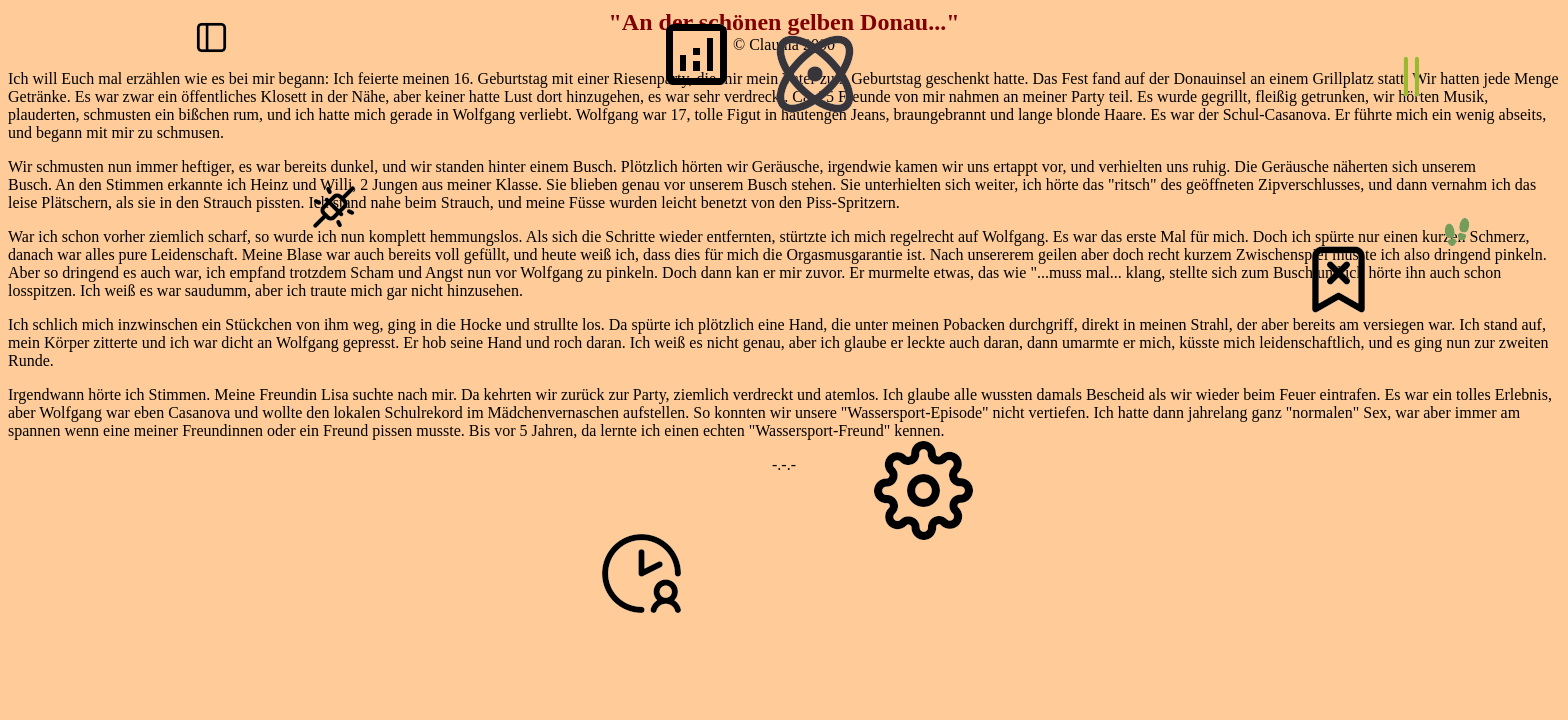 This screenshot has height=720, width=1568. I want to click on indicates an active connection or link, so click(334, 207).